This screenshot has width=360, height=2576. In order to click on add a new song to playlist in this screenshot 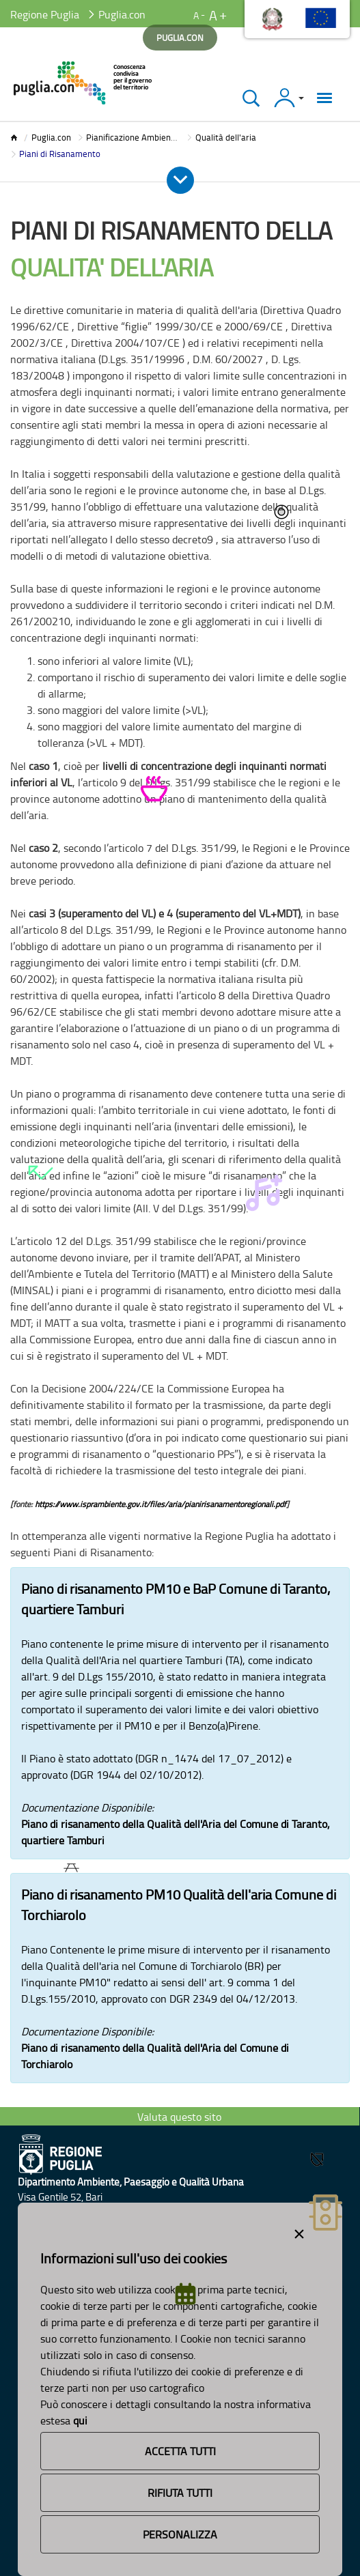, I will do `click(264, 1193)`.